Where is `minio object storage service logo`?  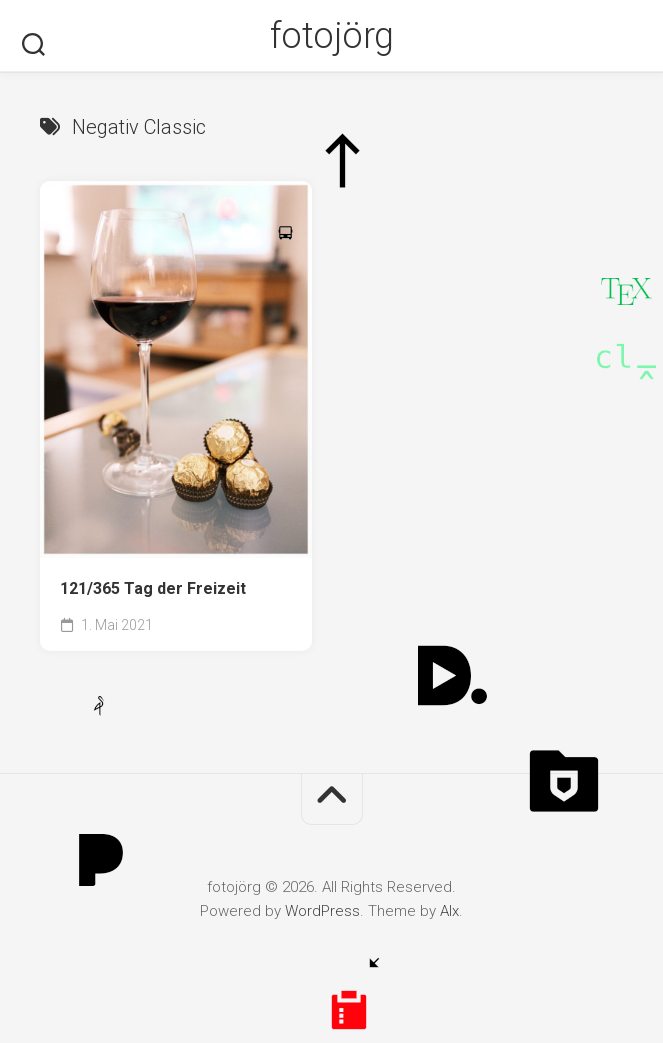 minio object storage service logo is located at coordinates (99, 706).